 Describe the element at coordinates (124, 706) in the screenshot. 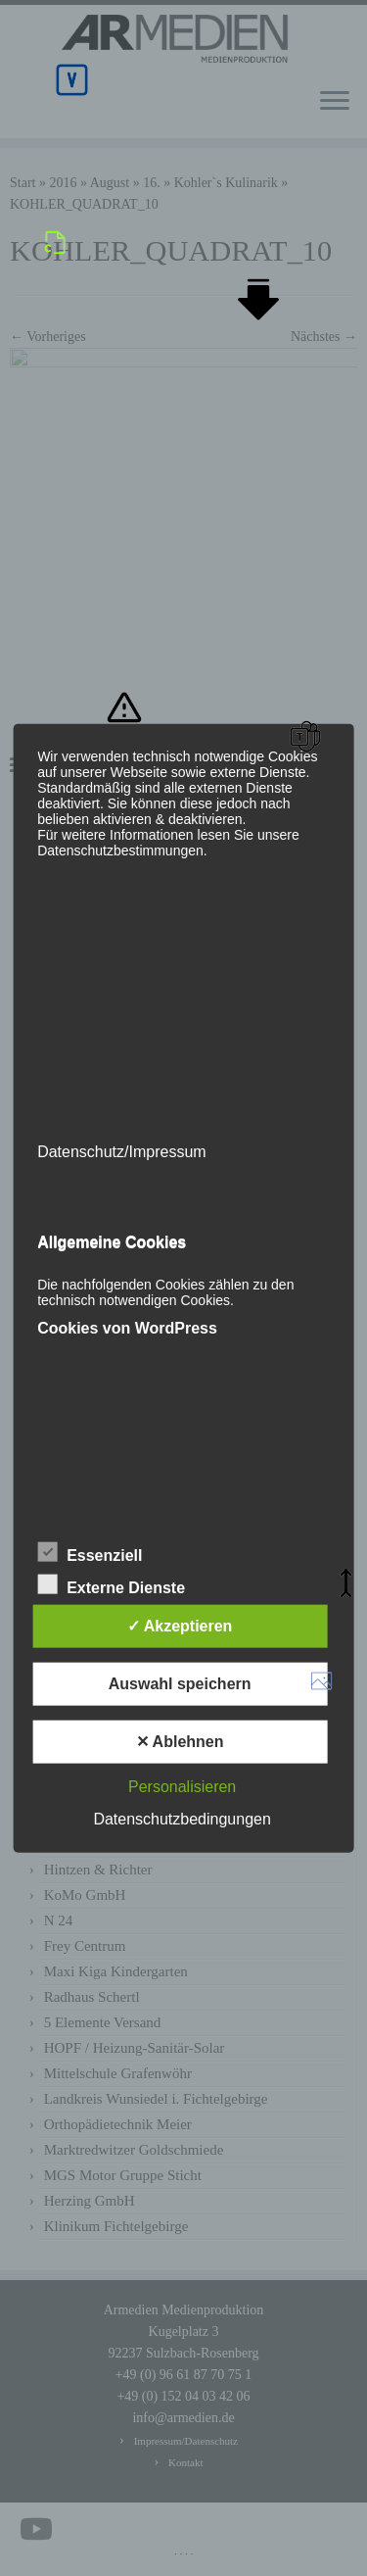

I see `indicates a warning or caution state` at that location.